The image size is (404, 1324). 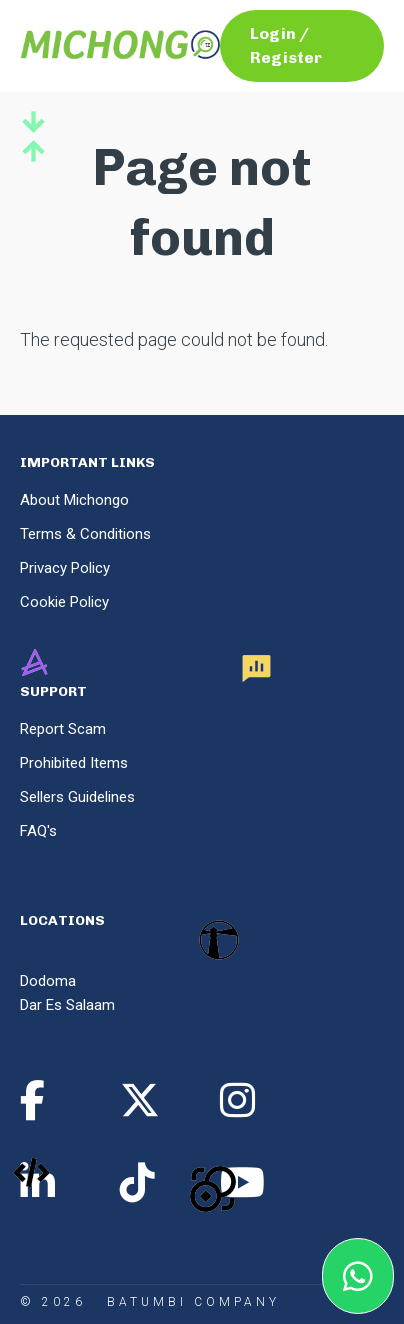 What do you see at coordinates (31, 1172) in the screenshot?
I see `devbox logo - a development environment tool` at bounding box center [31, 1172].